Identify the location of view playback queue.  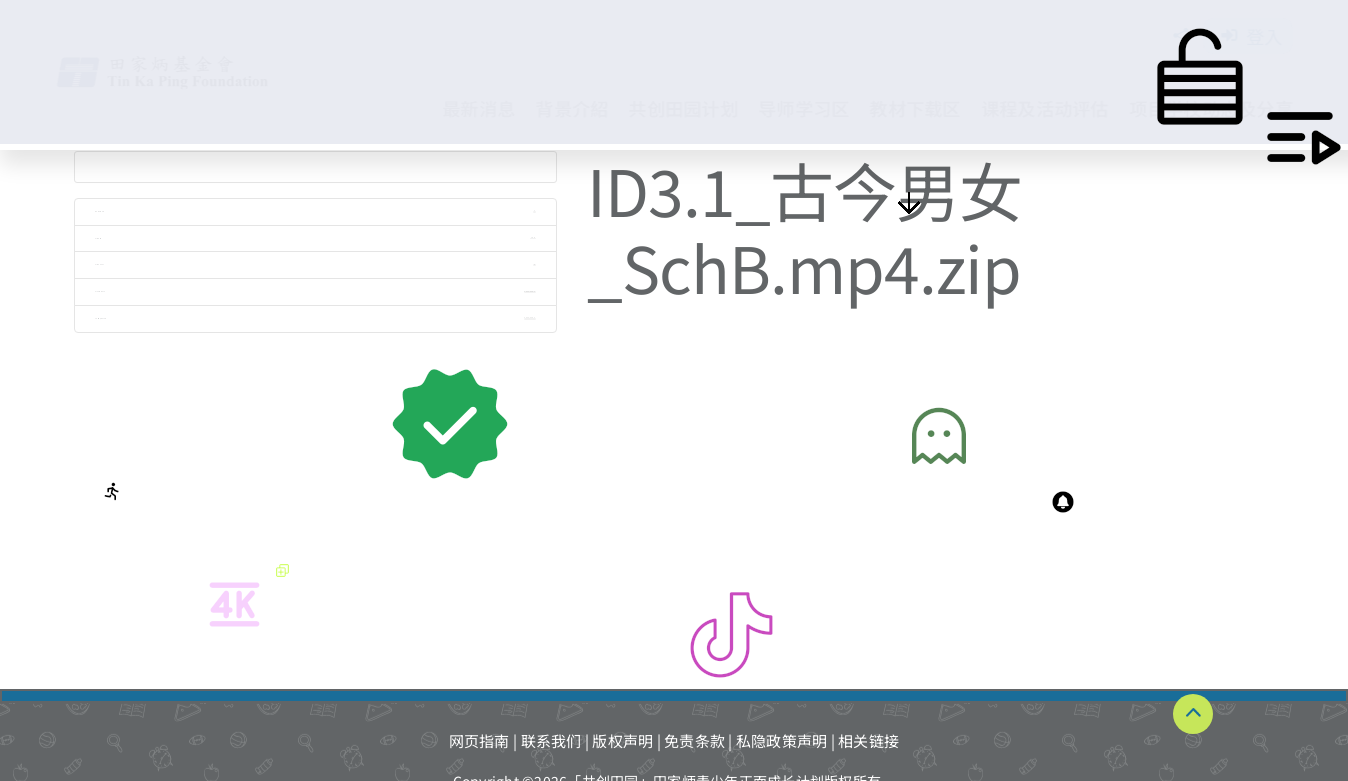
(1300, 137).